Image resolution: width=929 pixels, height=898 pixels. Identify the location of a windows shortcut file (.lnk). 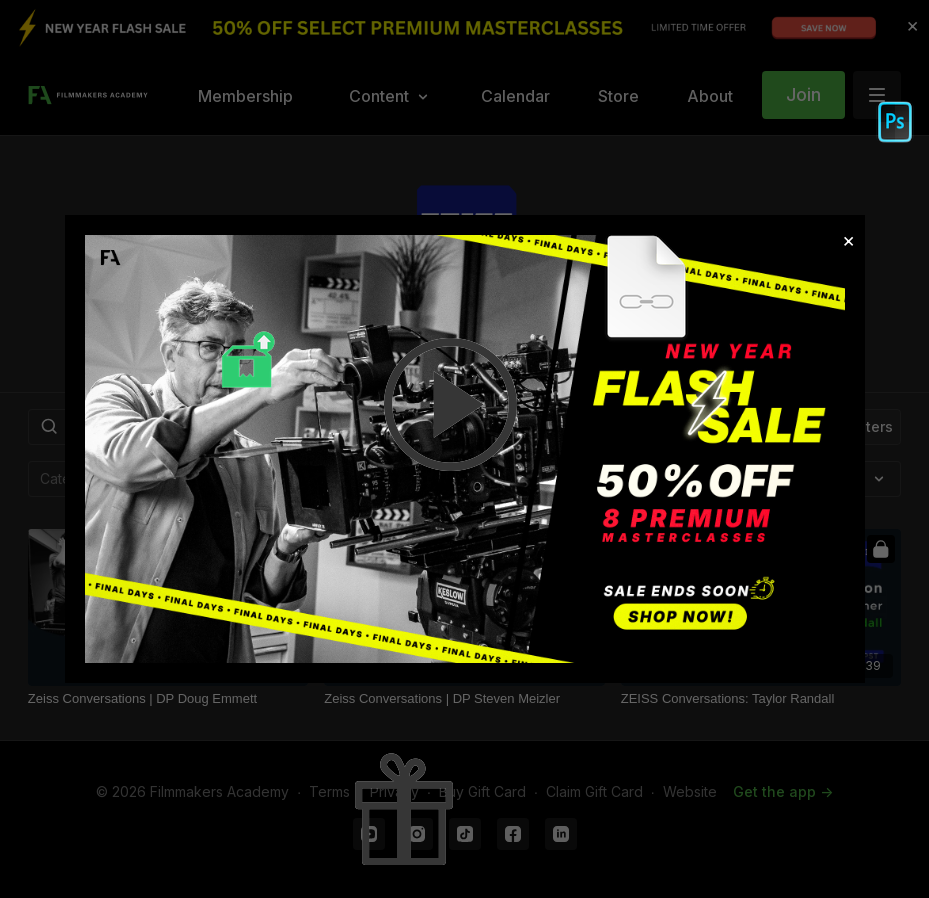
(646, 288).